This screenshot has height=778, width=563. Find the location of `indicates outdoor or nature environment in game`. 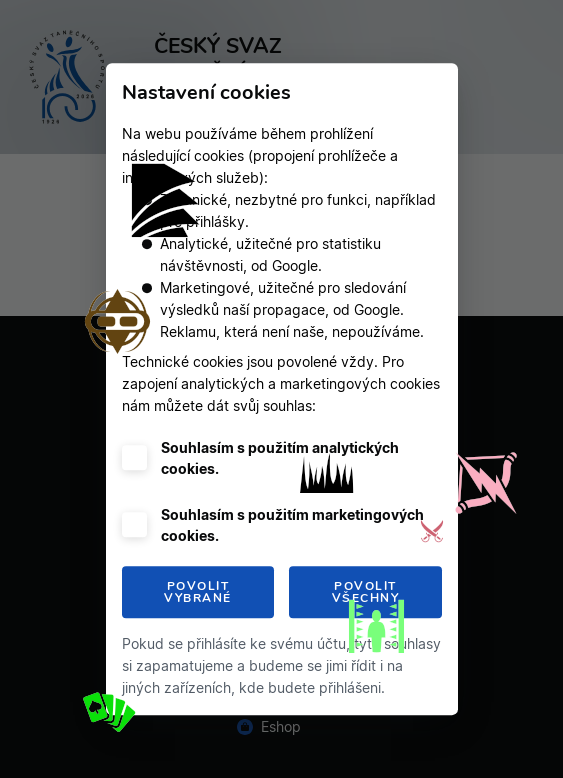

indicates outdoor or nature environment in game is located at coordinates (326, 466).